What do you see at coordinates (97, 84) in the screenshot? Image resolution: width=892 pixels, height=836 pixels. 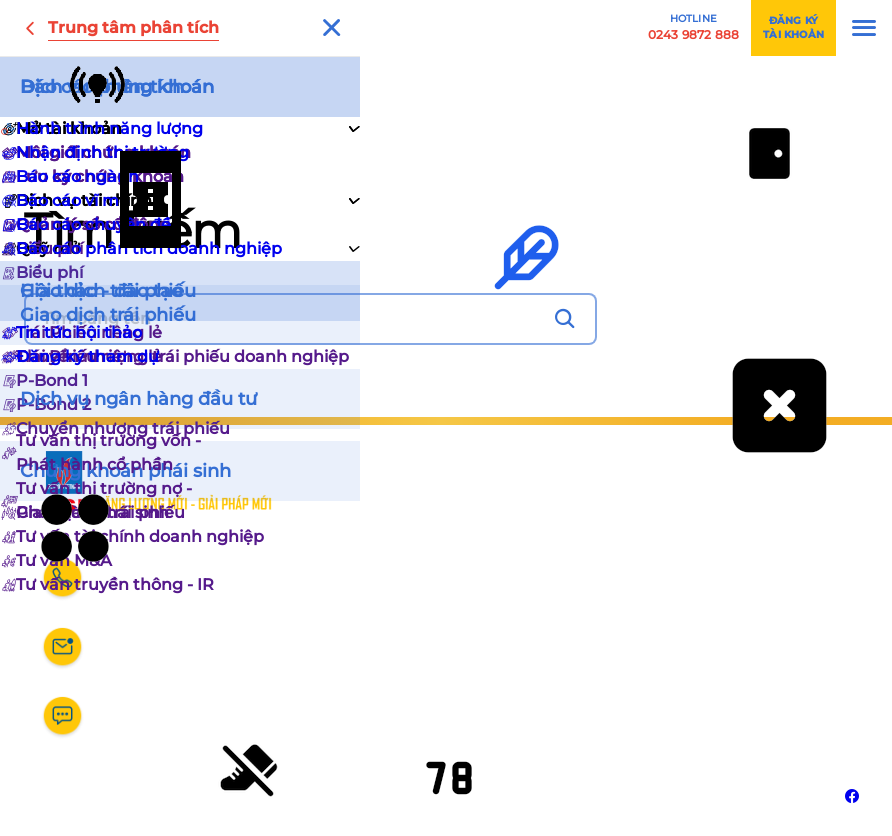 I see `view AI-powered predictions or suggestions` at bounding box center [97, 84].